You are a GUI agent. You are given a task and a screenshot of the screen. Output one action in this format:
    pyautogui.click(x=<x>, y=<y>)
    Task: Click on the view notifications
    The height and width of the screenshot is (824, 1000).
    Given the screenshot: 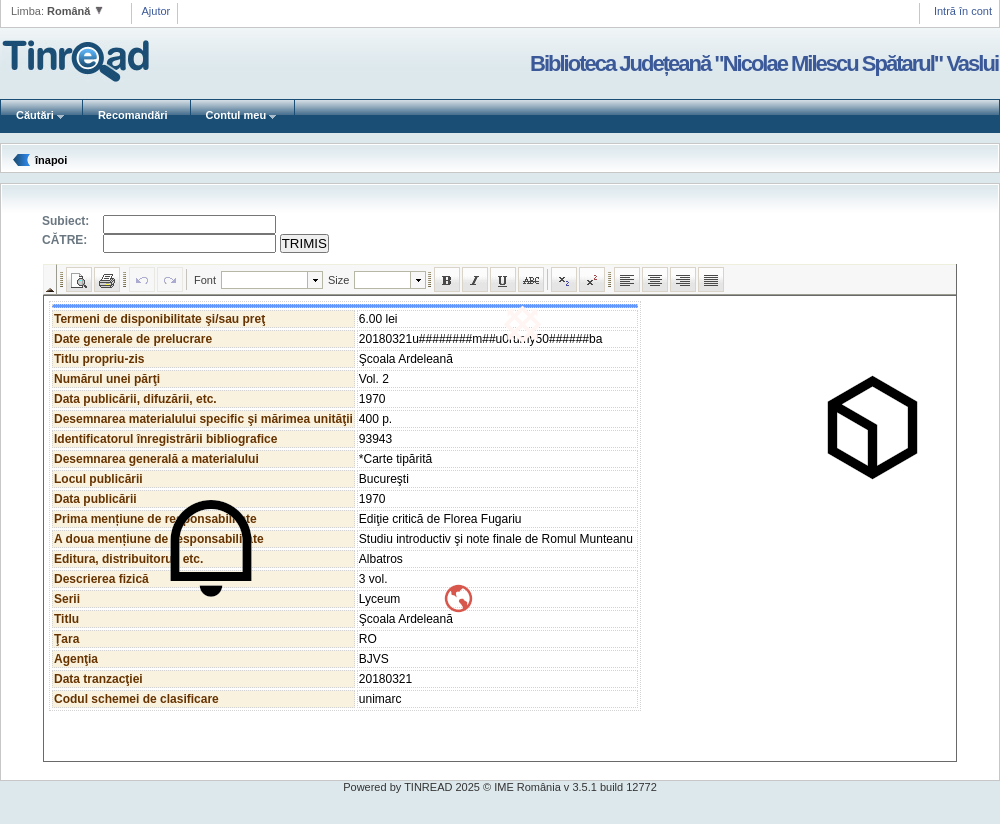 What is the action you would take?
    pyautogui.click(x=211, y=545)
    